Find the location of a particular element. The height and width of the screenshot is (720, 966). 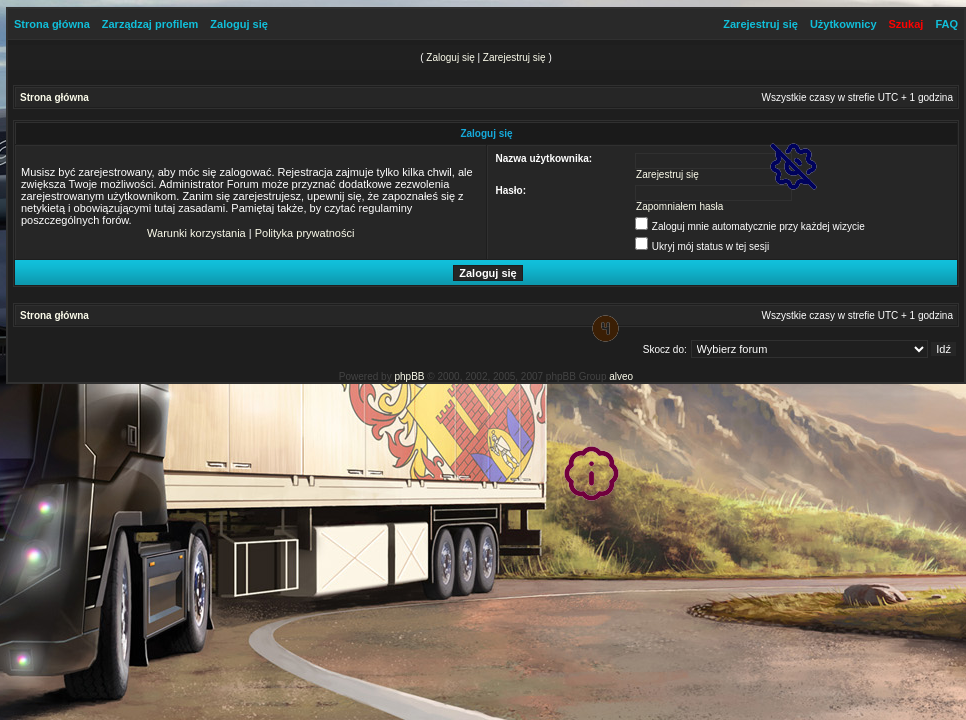

view information or details is located at coordinates (591, 473).